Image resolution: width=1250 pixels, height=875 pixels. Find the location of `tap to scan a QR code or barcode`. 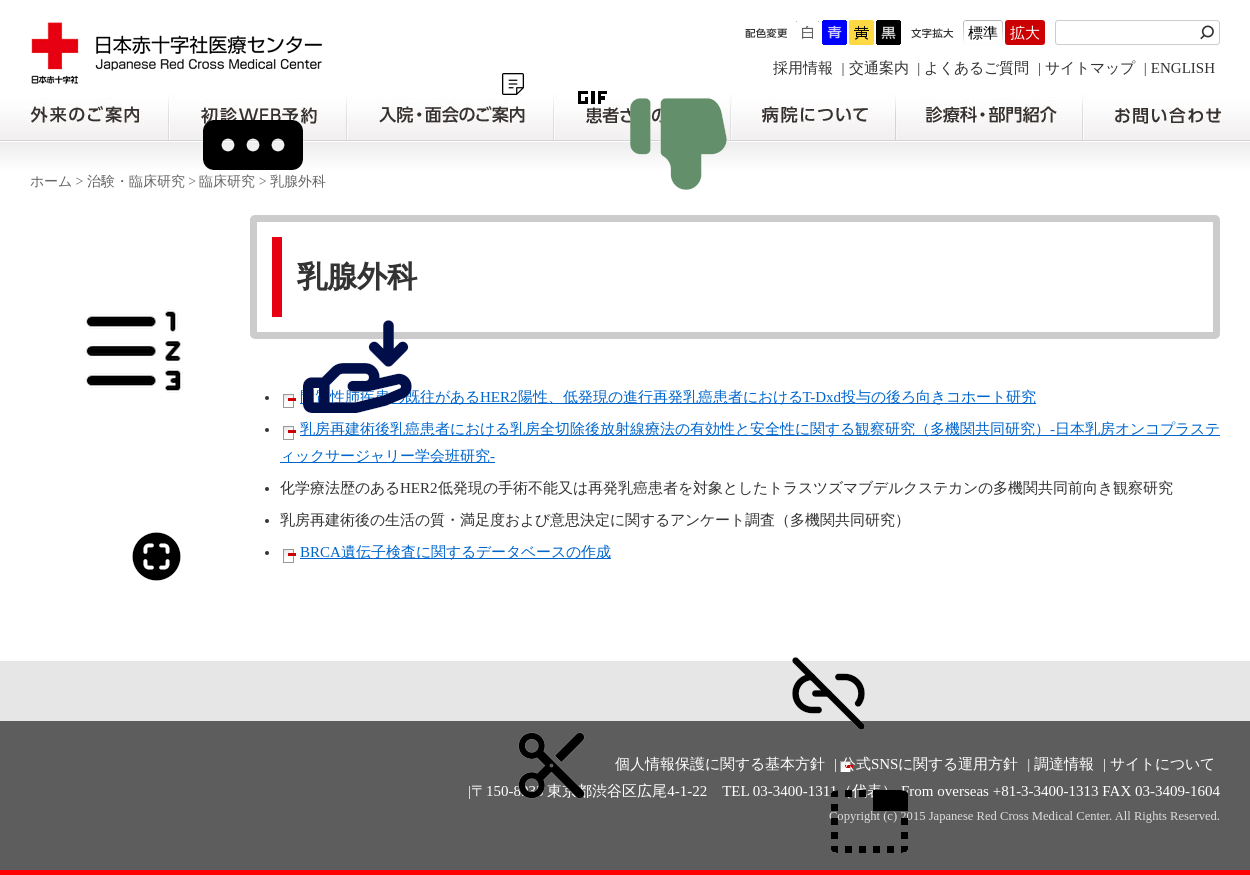

tap to scan a QR code or barcode is located at coordinates (156, 556).